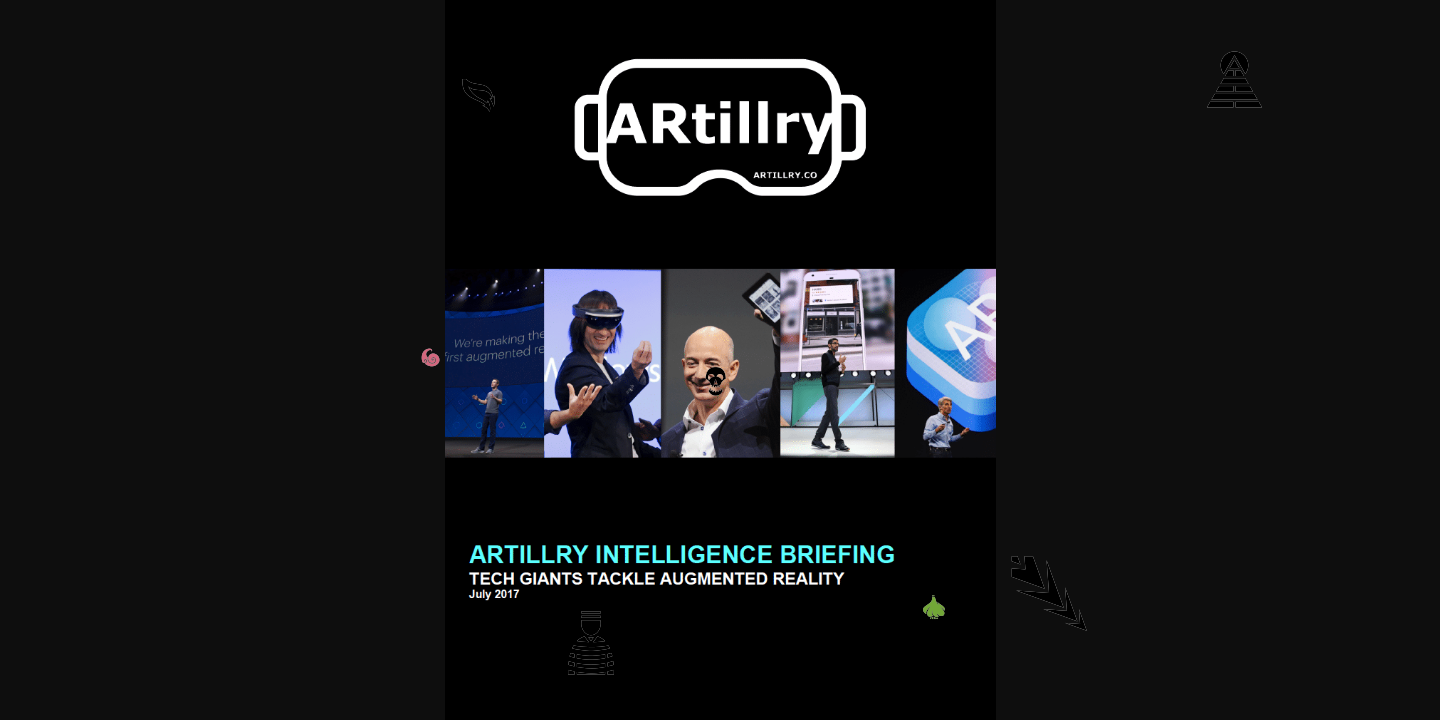  What do you see at coordinates (1234, 79) in the screenshot?
I see `view historical landmarks or monuments` at bounding box center [1234, 79].